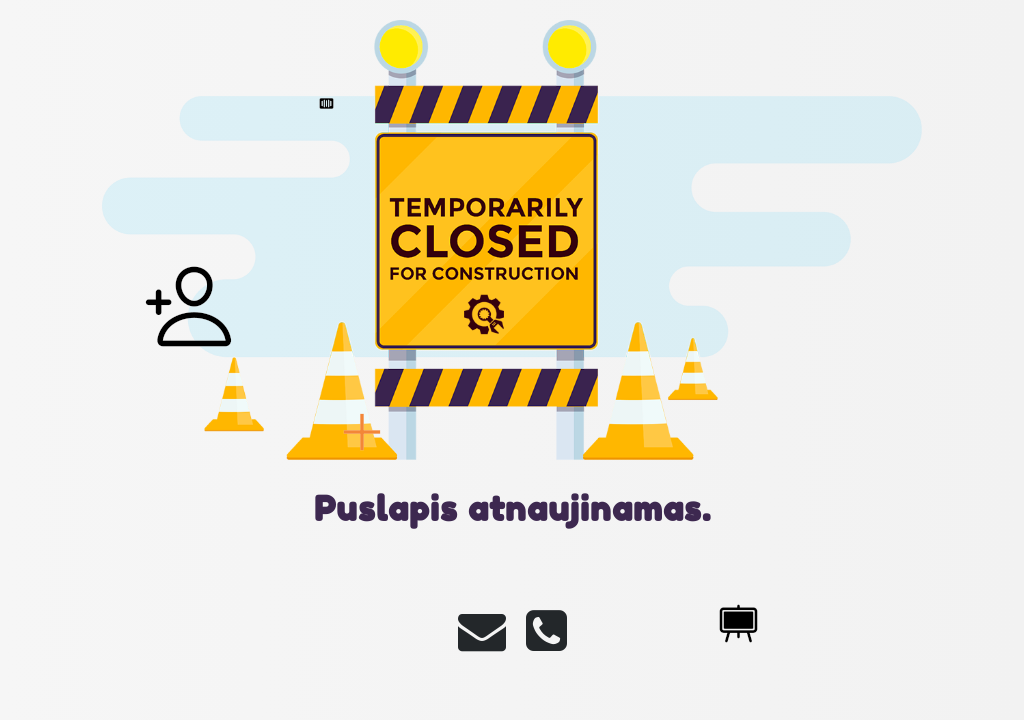 This screenshot has width=1024, height=720. What do you see at coordinates (326, 103) in the screenshot?
I see `scan a barcode` at bounding box center [326, 103].